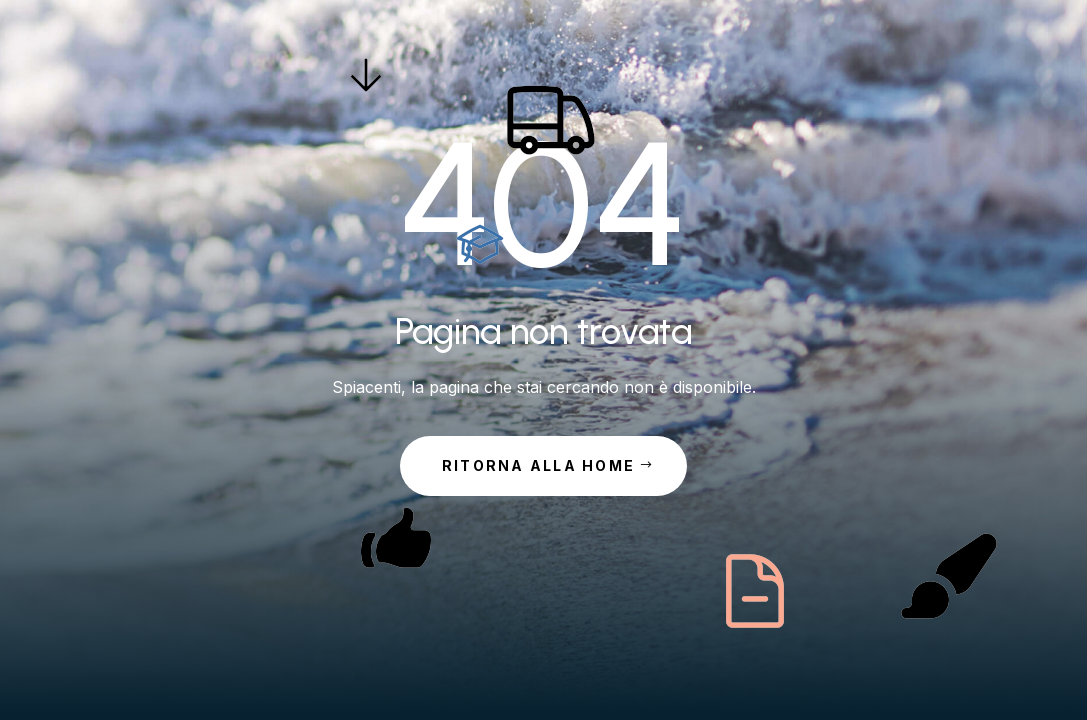 The width and height of the screenshot is (1087, 720). Describe the element at coordinates (949, 576) in the screenshot. I see `access drawing or painting tools` at that location.